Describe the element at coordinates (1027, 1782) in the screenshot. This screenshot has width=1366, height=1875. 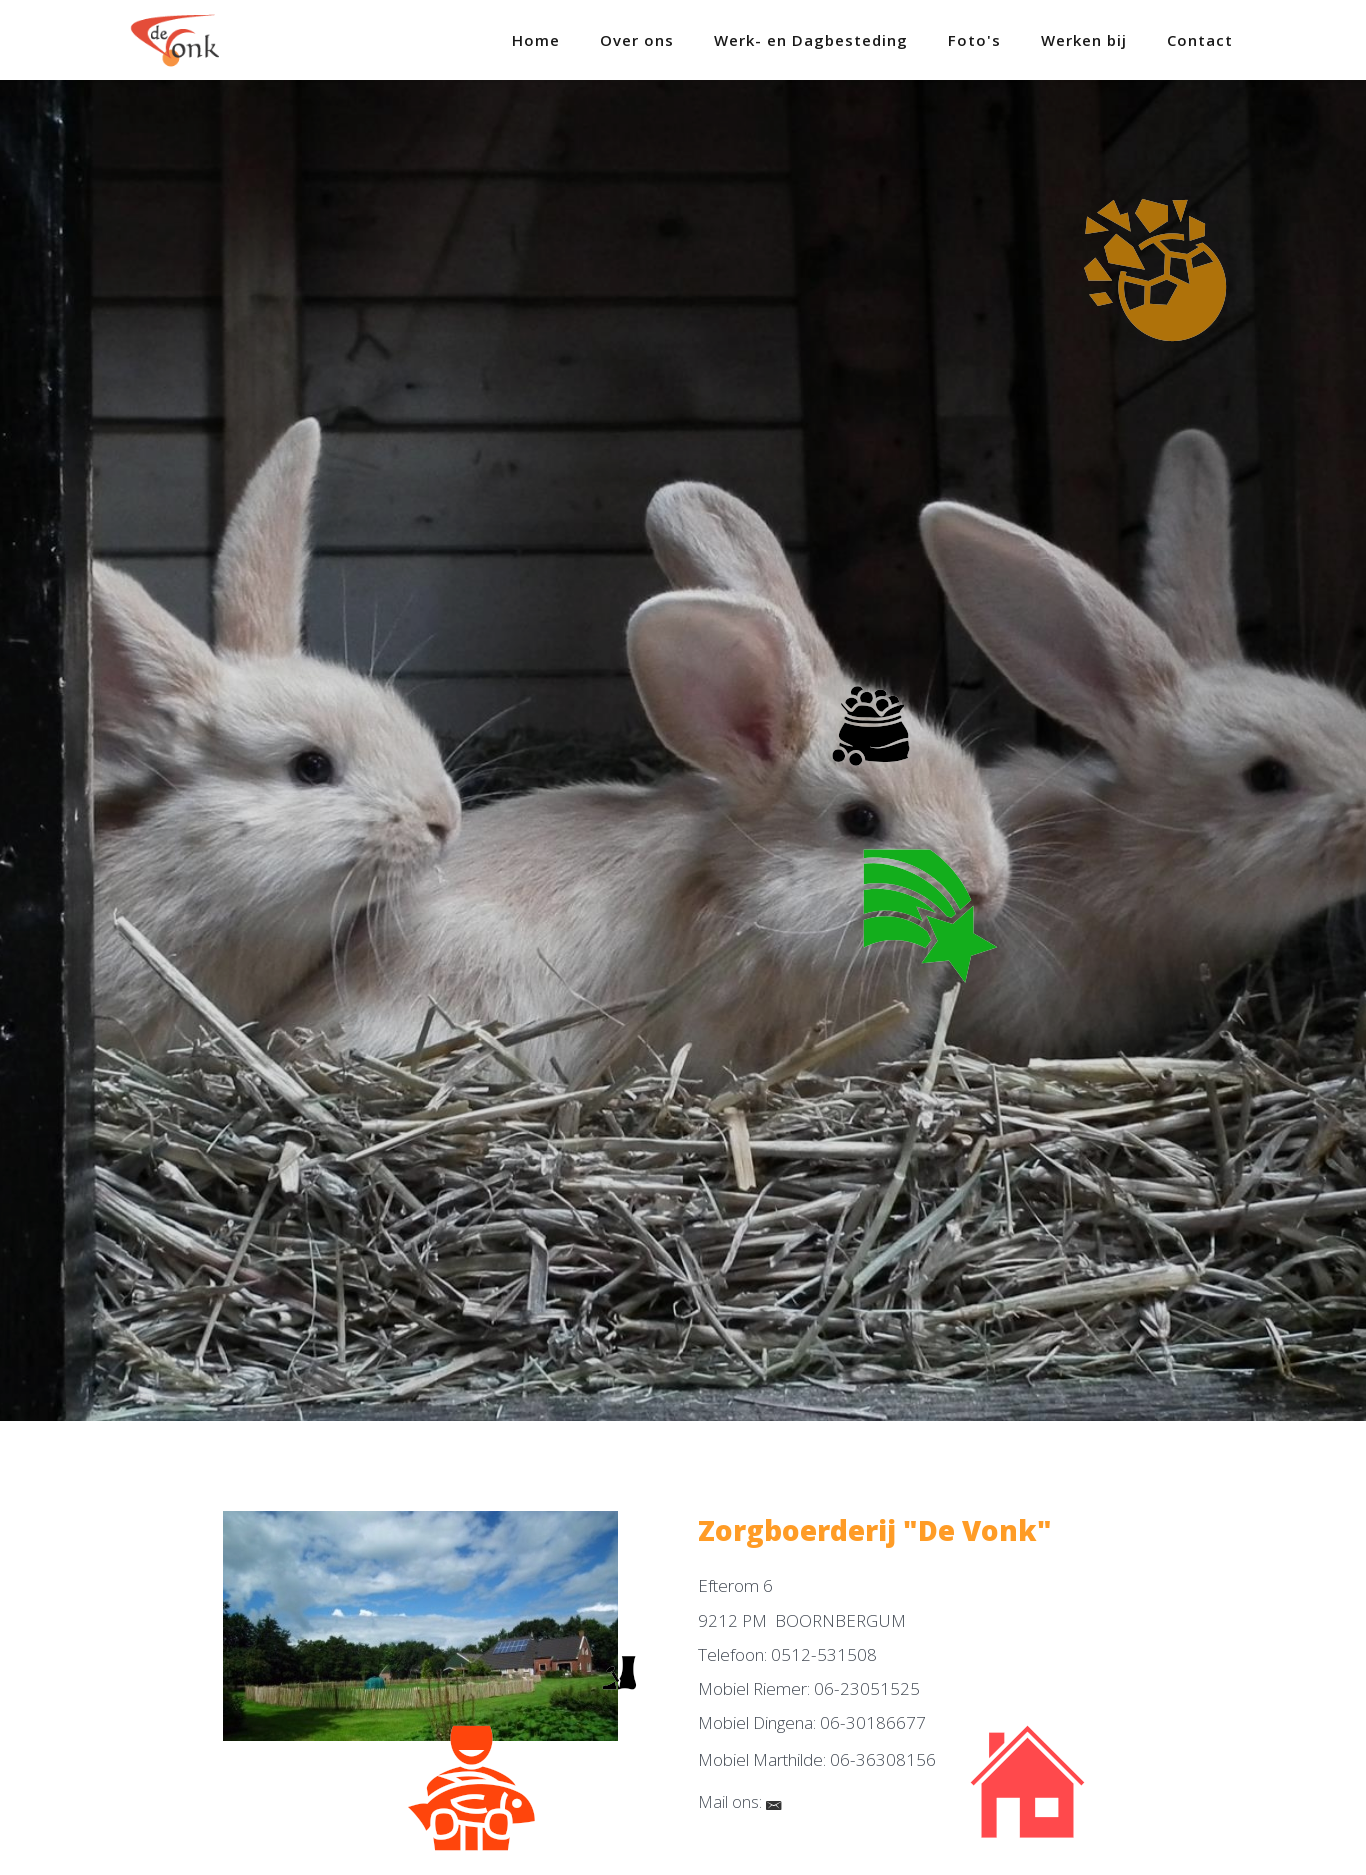
I see `navigate to home screen` at that location.